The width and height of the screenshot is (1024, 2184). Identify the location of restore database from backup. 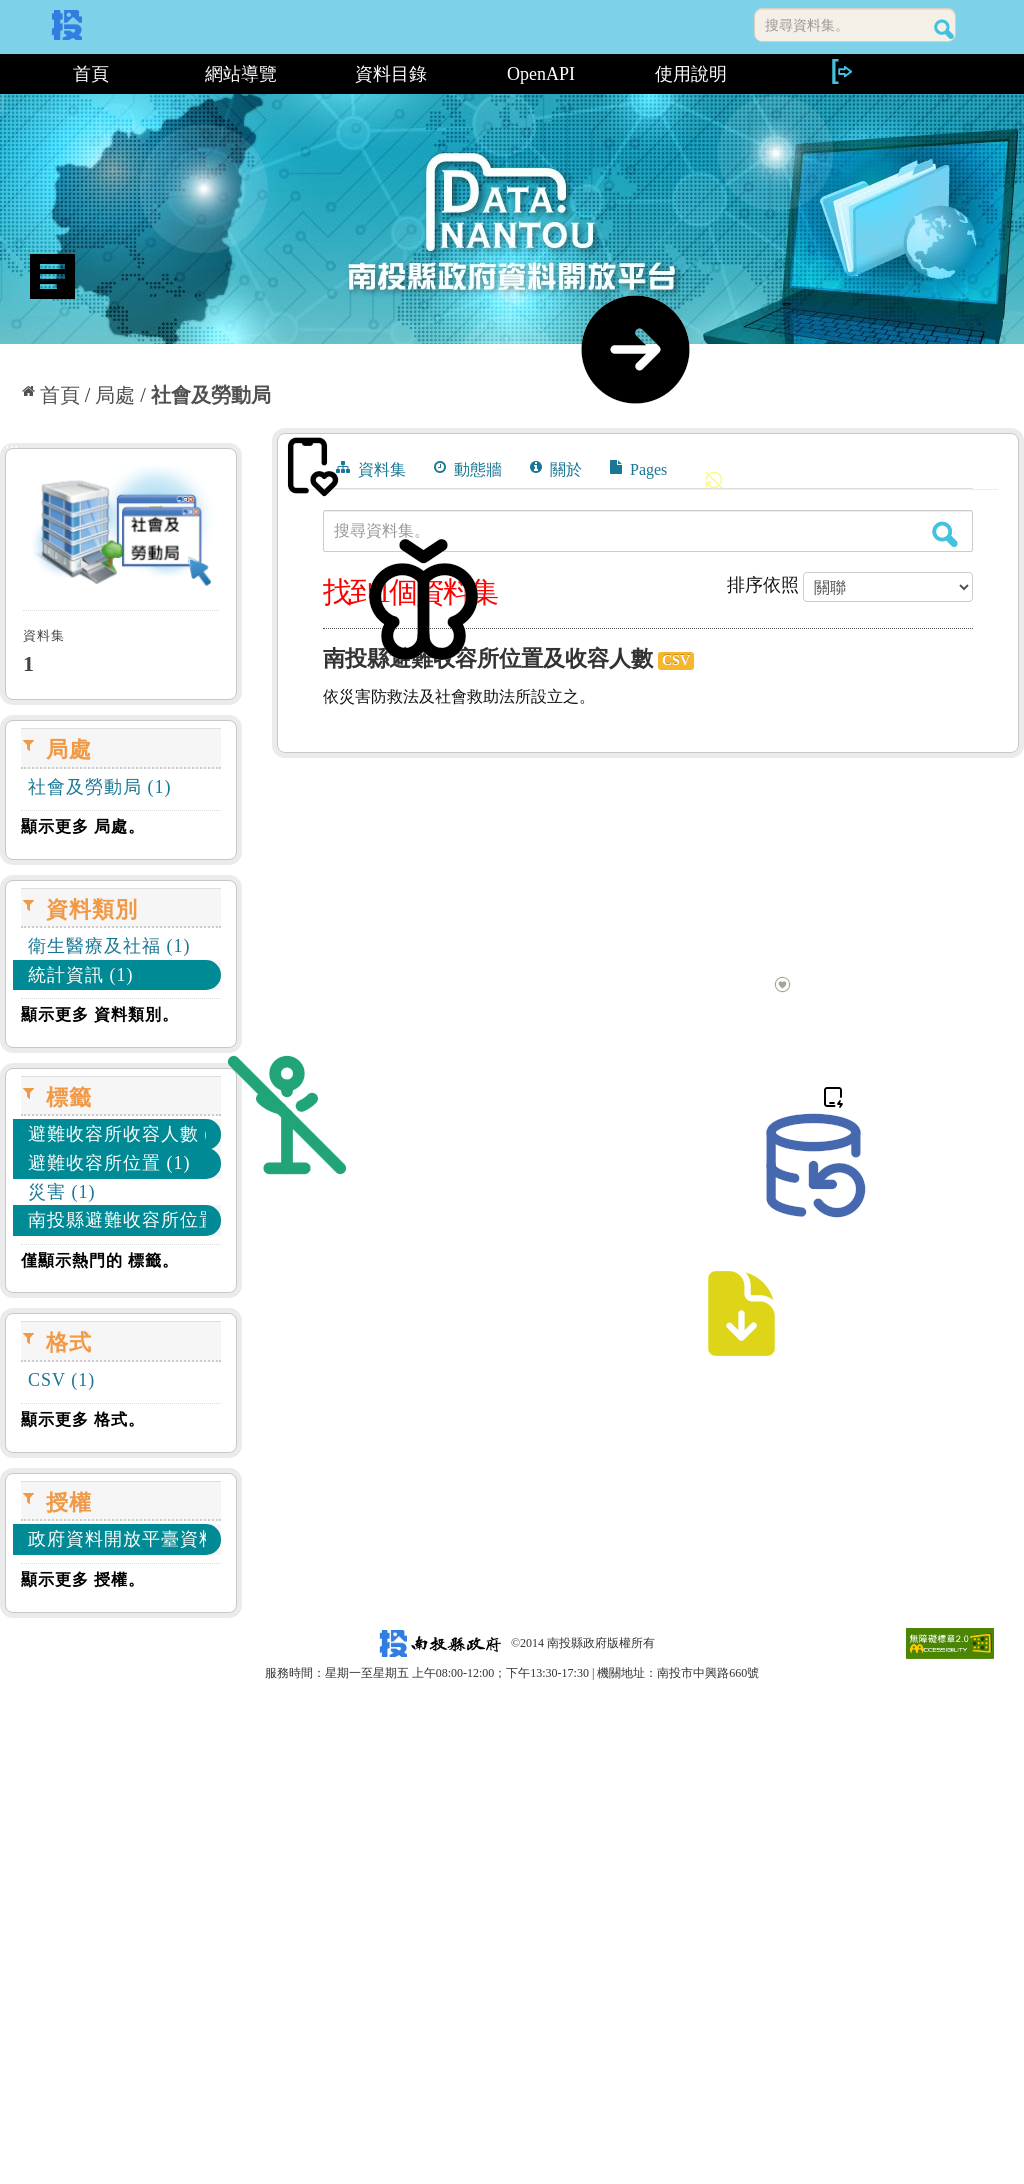
(813, 1165).